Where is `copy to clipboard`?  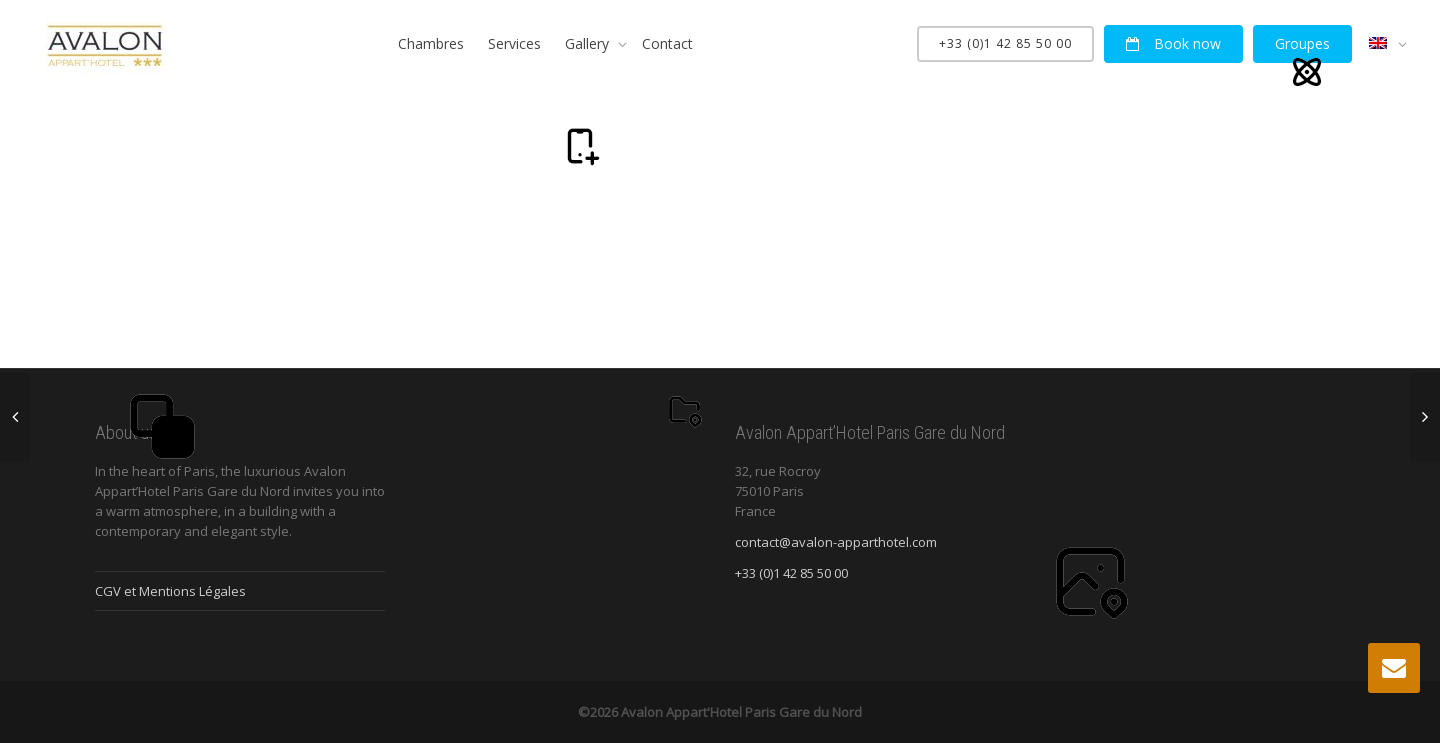 copy to clipboard is located at coordinates (162, 426).